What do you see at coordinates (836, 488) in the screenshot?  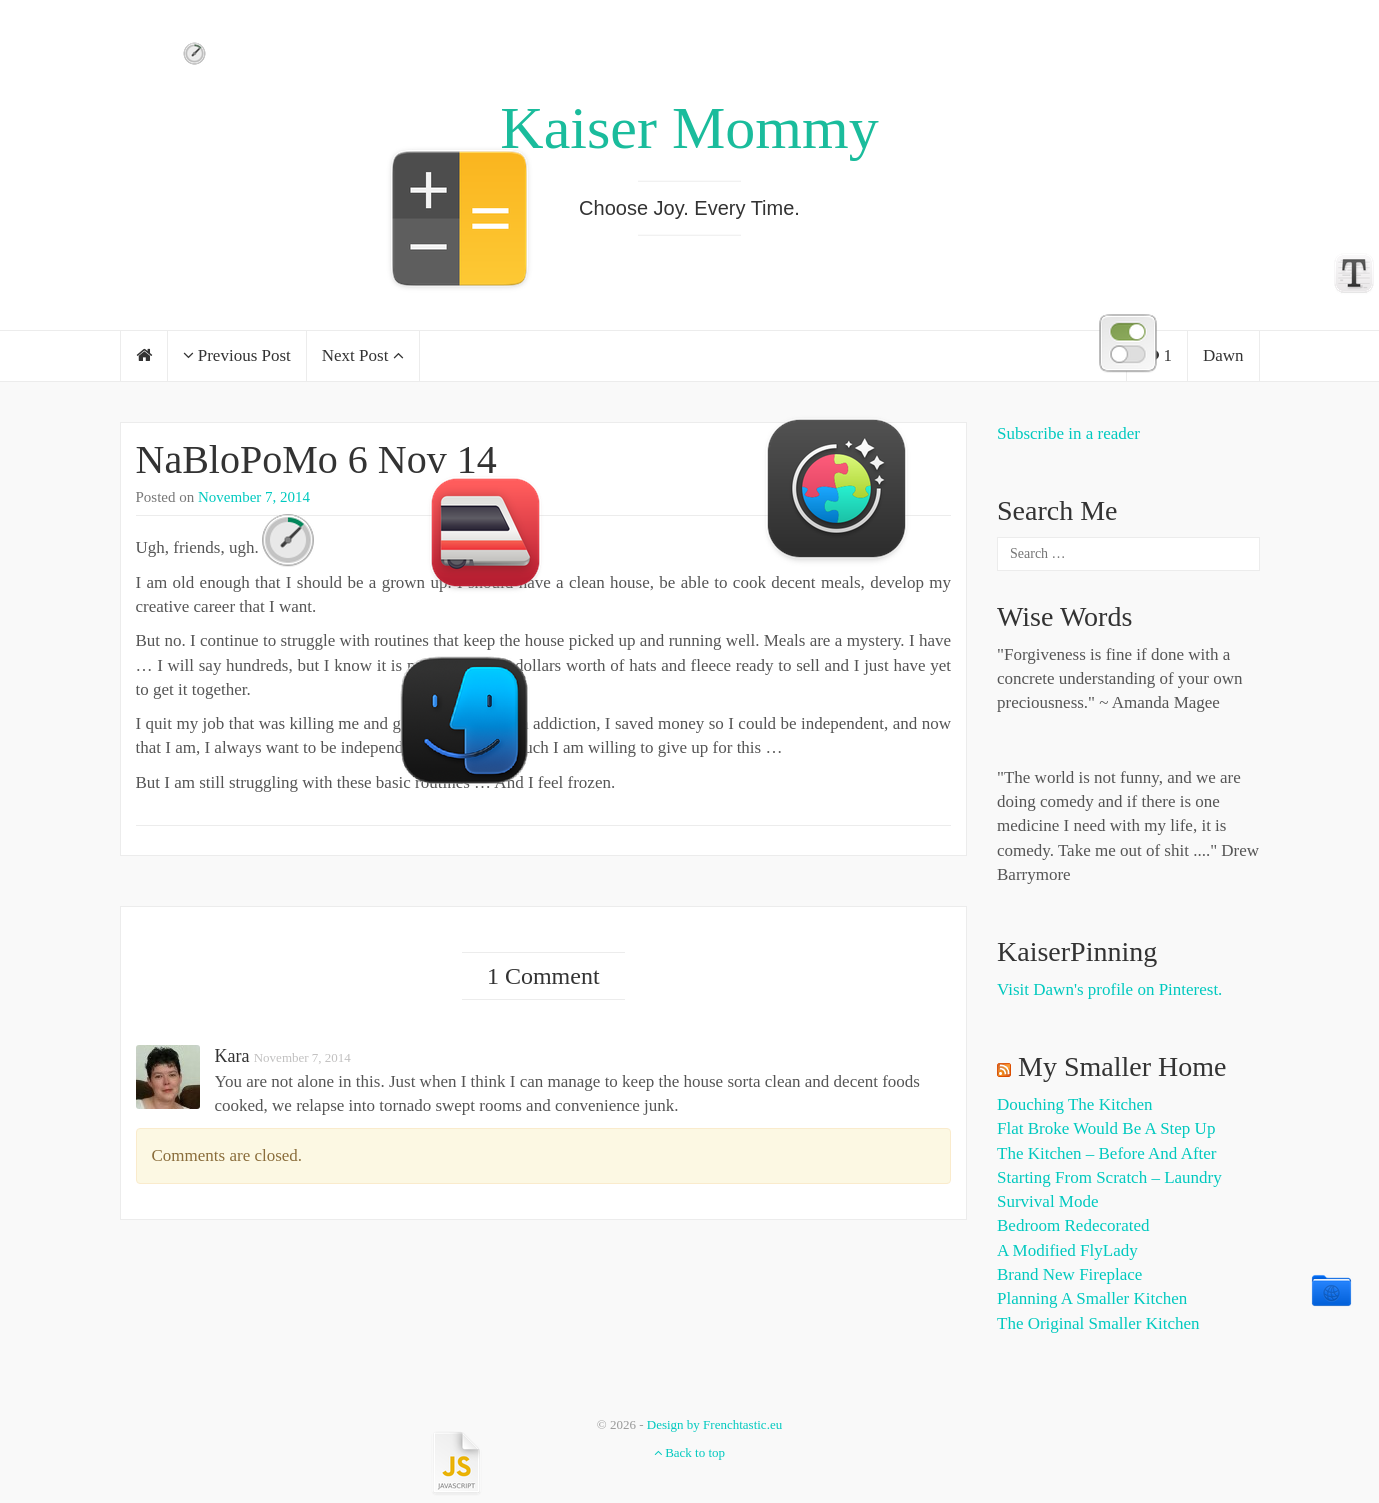 I see `open PhotoFlare image editing application` at bounding box center [836, 488].